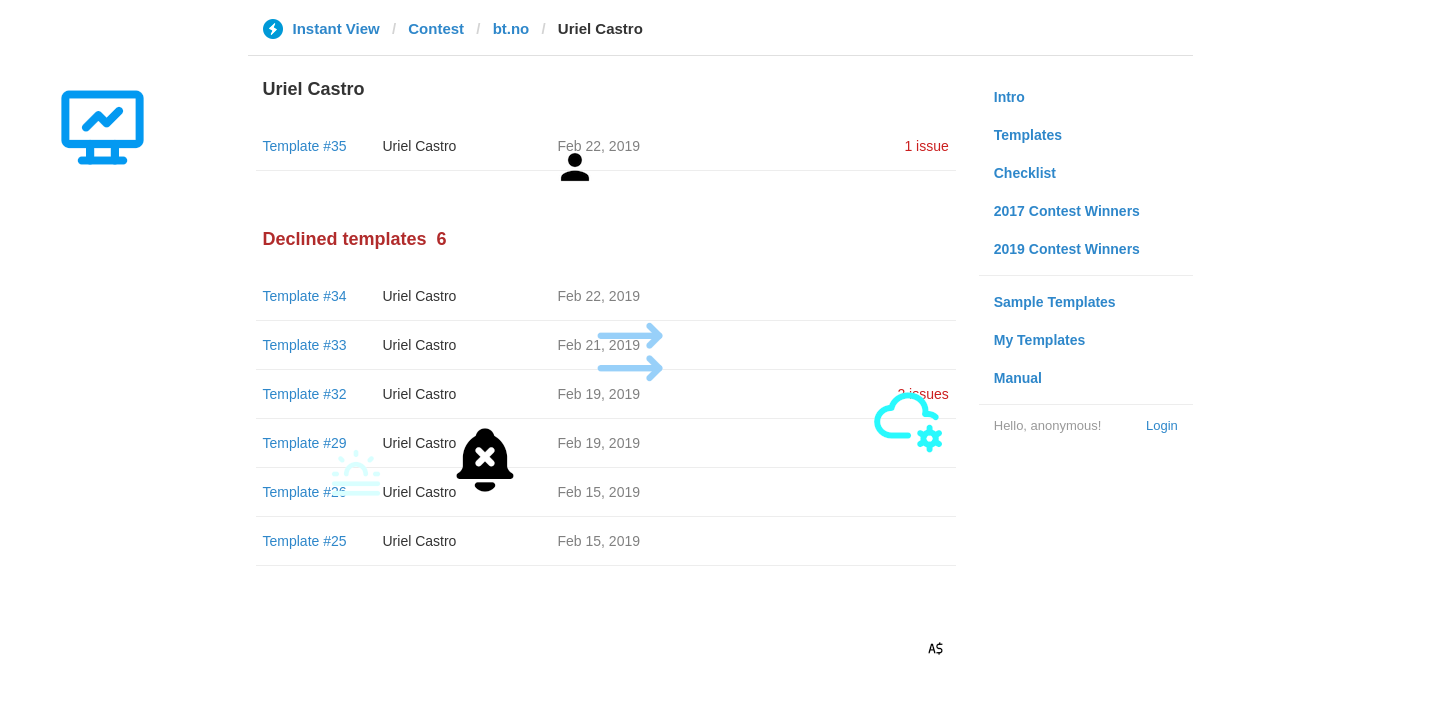 Image resolution: width=1440 pixels, height=720 pixels. Describe the element at coordinates (102, 127) in the screenshot. I see `view device performance analytics` at that location.